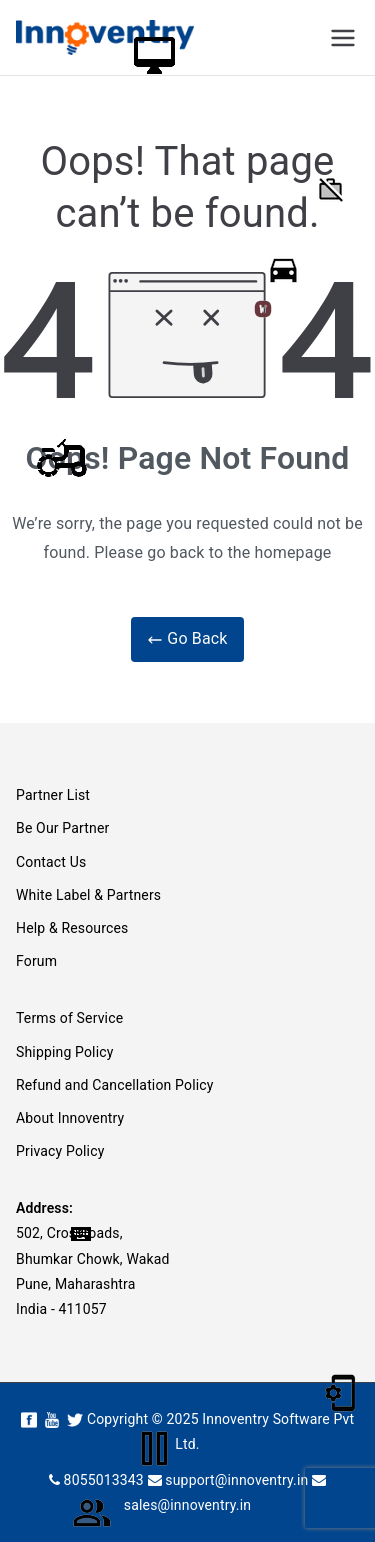  Describe the element at coordinates (62, 459) in the screenshot. I see `access agriculture or farming features` at that location.